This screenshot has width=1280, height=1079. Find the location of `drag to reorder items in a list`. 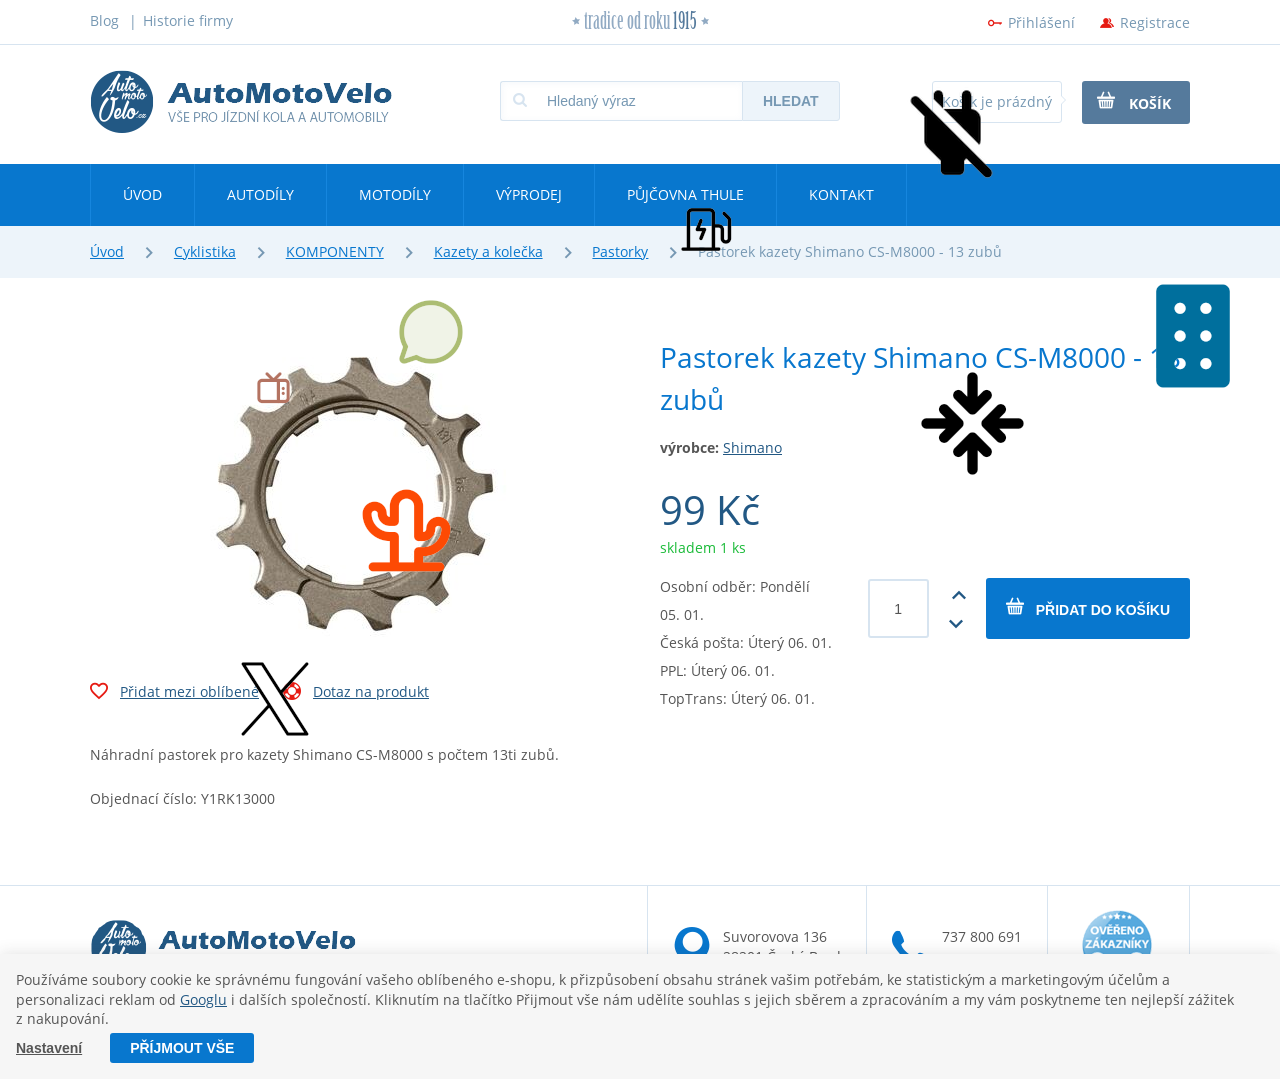

drag to reorder items in a list is located at coordinates (1193, 336).